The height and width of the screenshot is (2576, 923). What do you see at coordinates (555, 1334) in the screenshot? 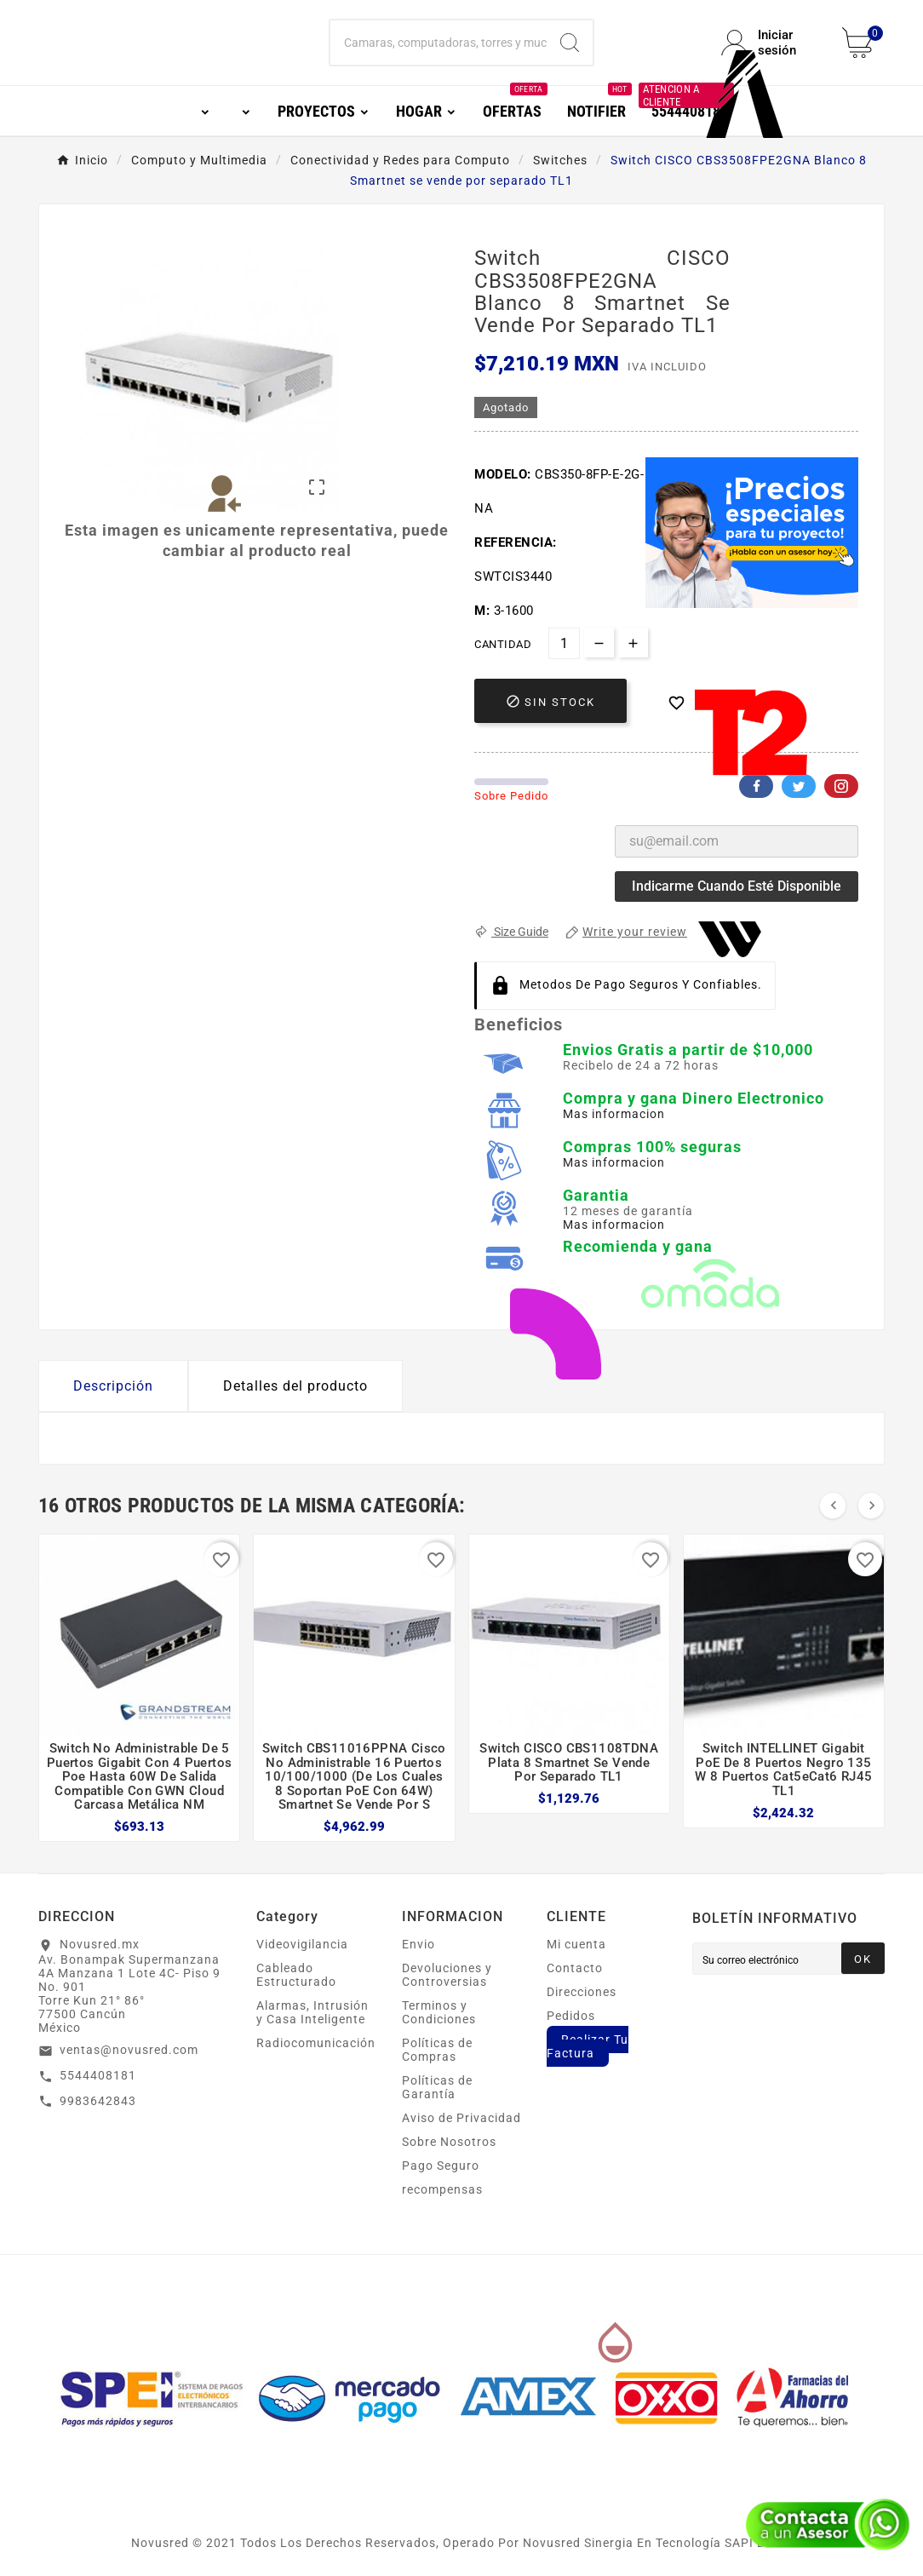
I see `open spectrum chat app` at bounding box center [555, 1334].